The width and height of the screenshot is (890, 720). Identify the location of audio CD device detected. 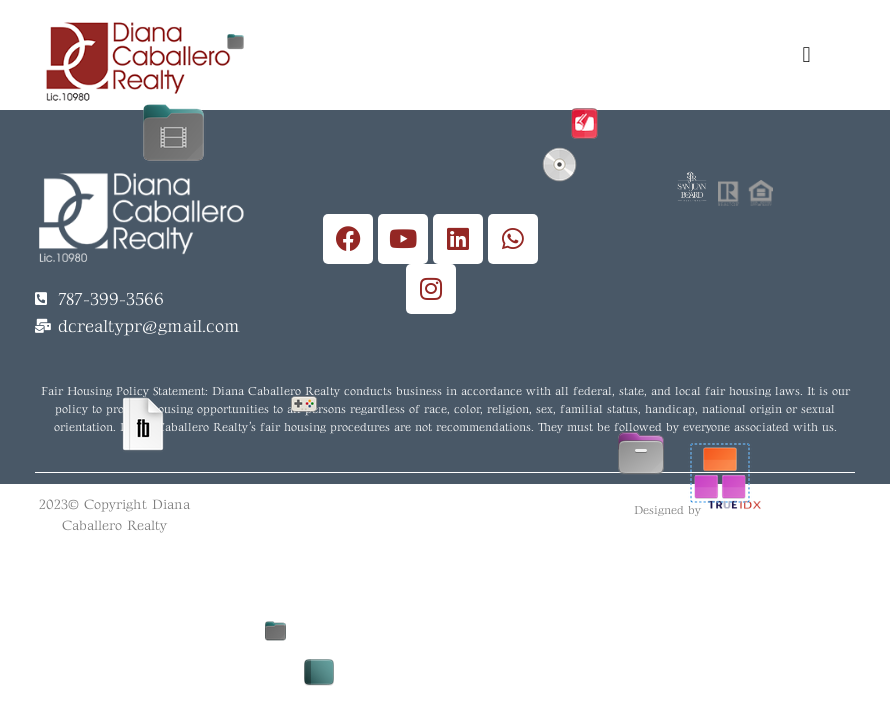
(559, 164).